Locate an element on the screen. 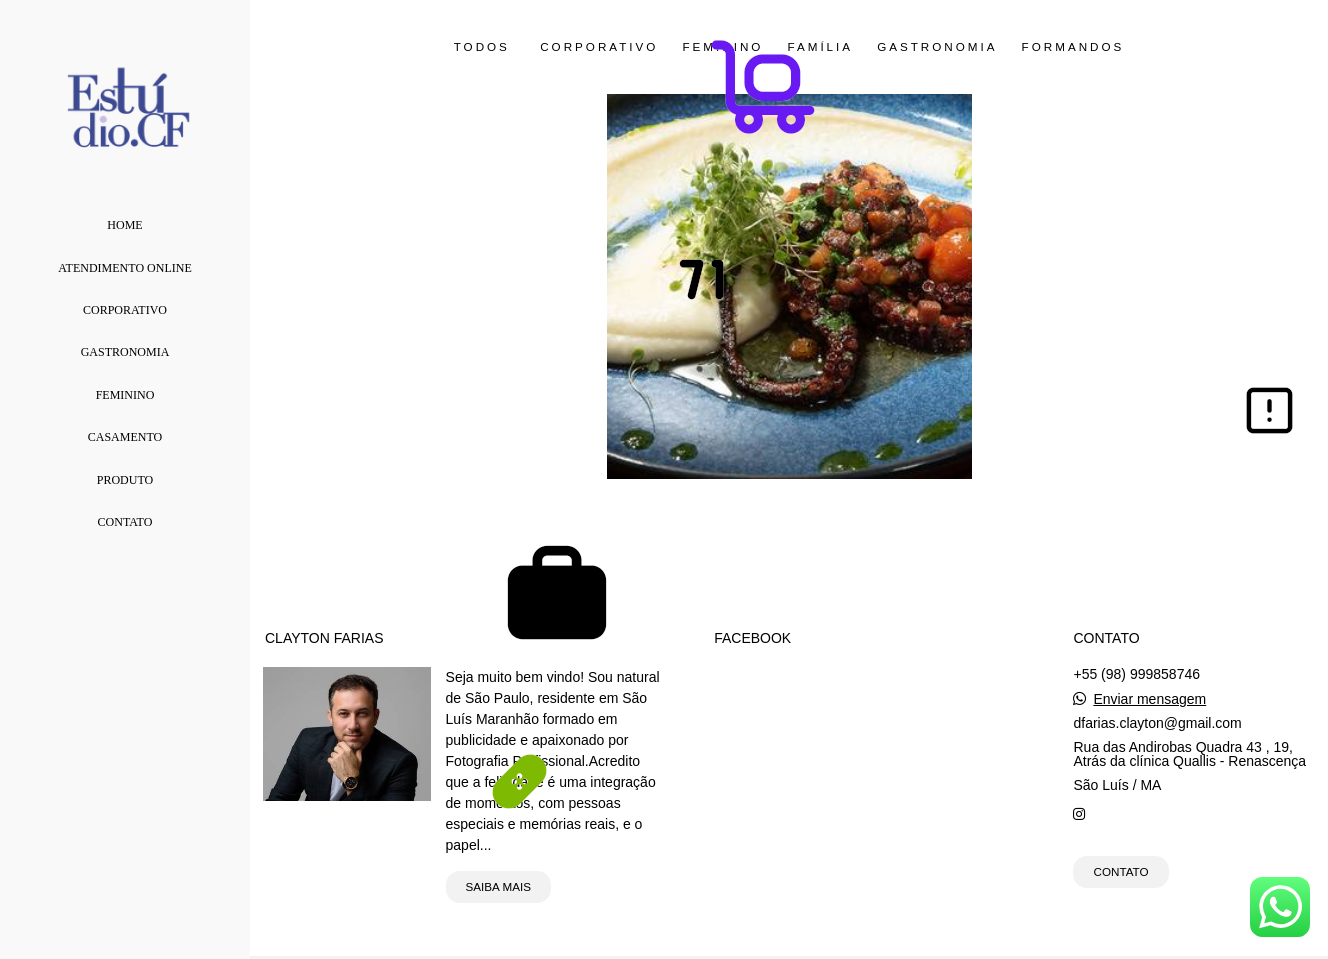  view shipping or delivery status is located at coordinates (763, 87).